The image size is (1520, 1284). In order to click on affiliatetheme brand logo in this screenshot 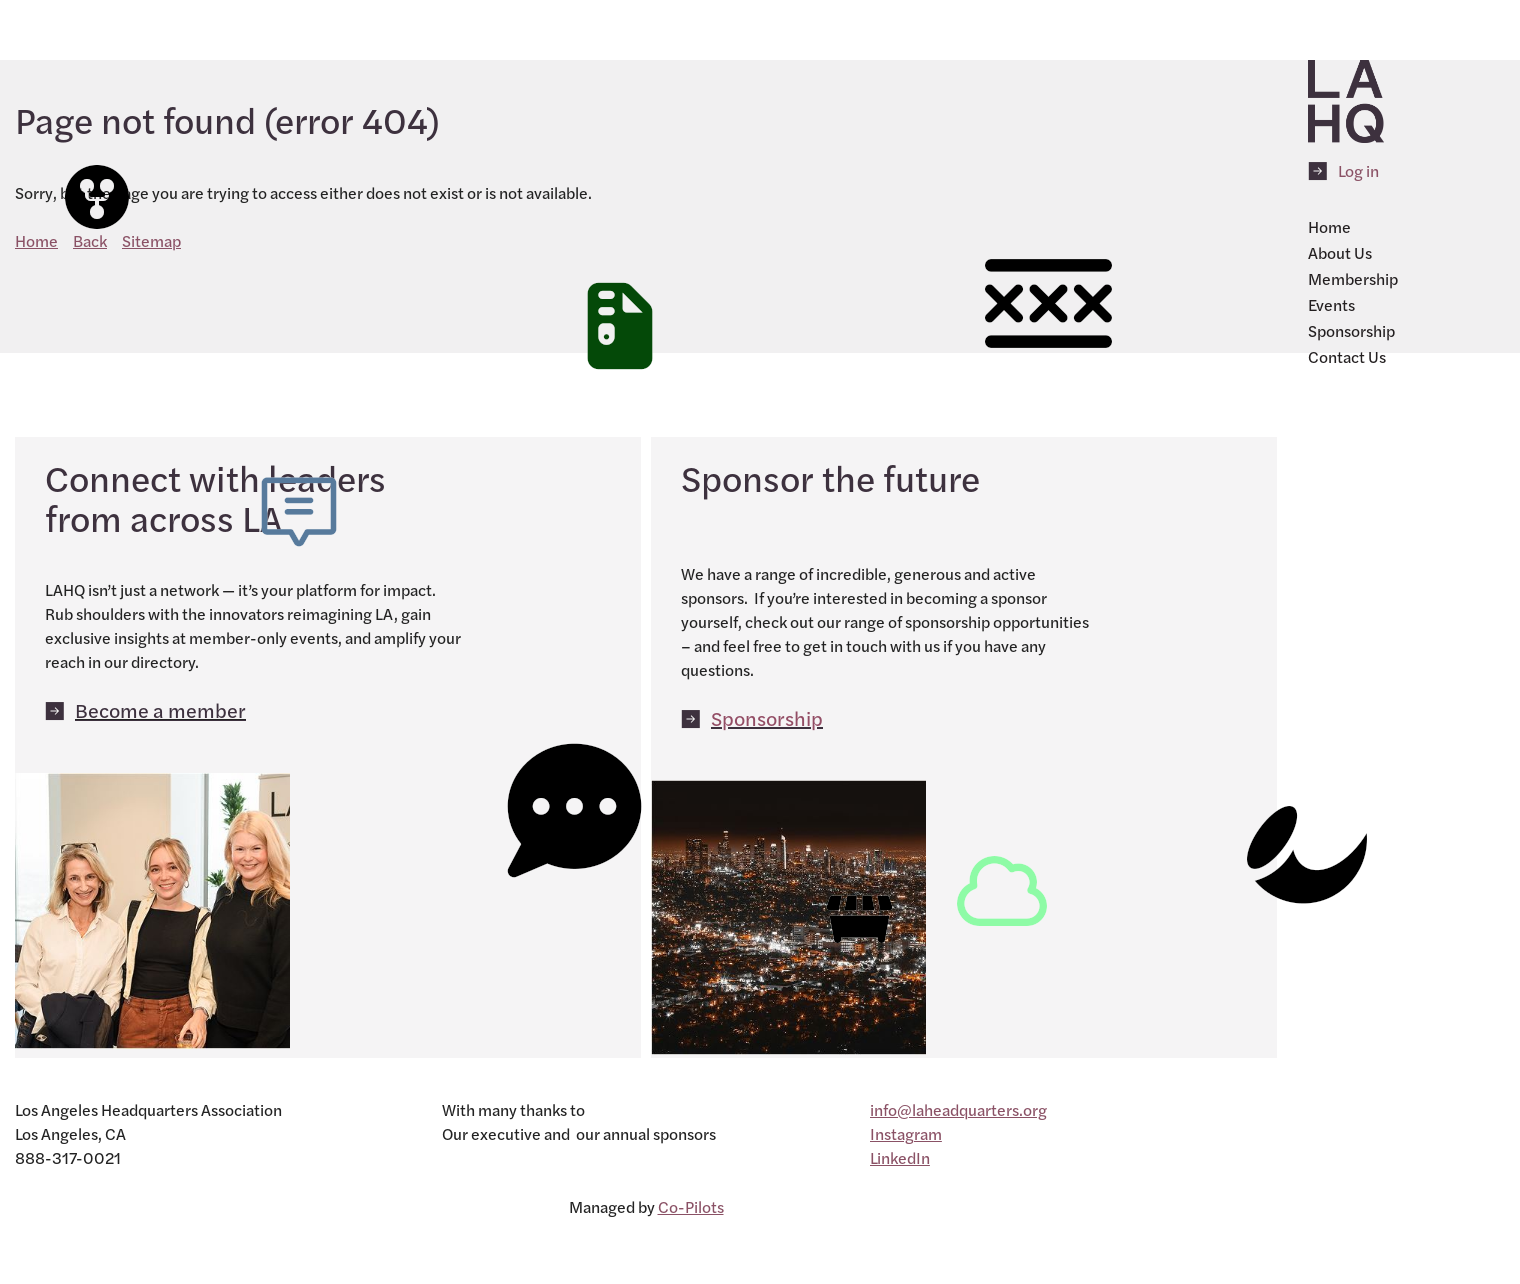, I will do `click(1307, 851)`.